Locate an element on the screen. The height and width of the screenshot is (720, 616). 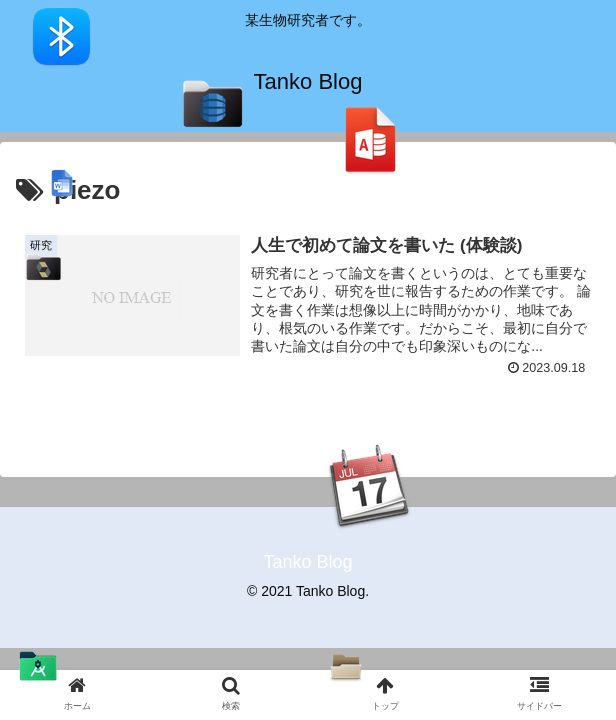
open dynamodb database files folder is located at coordinates (212, 105).